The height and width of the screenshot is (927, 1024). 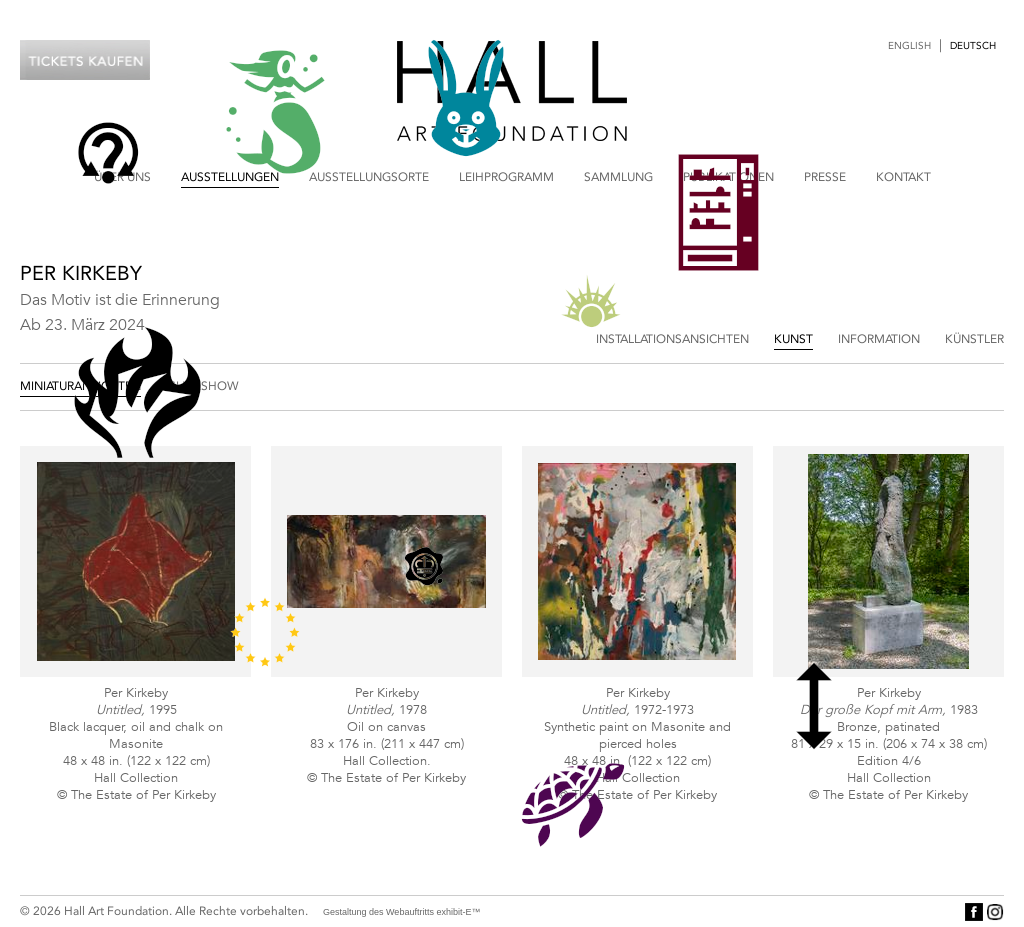 What do you see at coordinates (281, 112) in the screenshot?
I see `select mermaid character or avatar` at bounding box center [281, 112].